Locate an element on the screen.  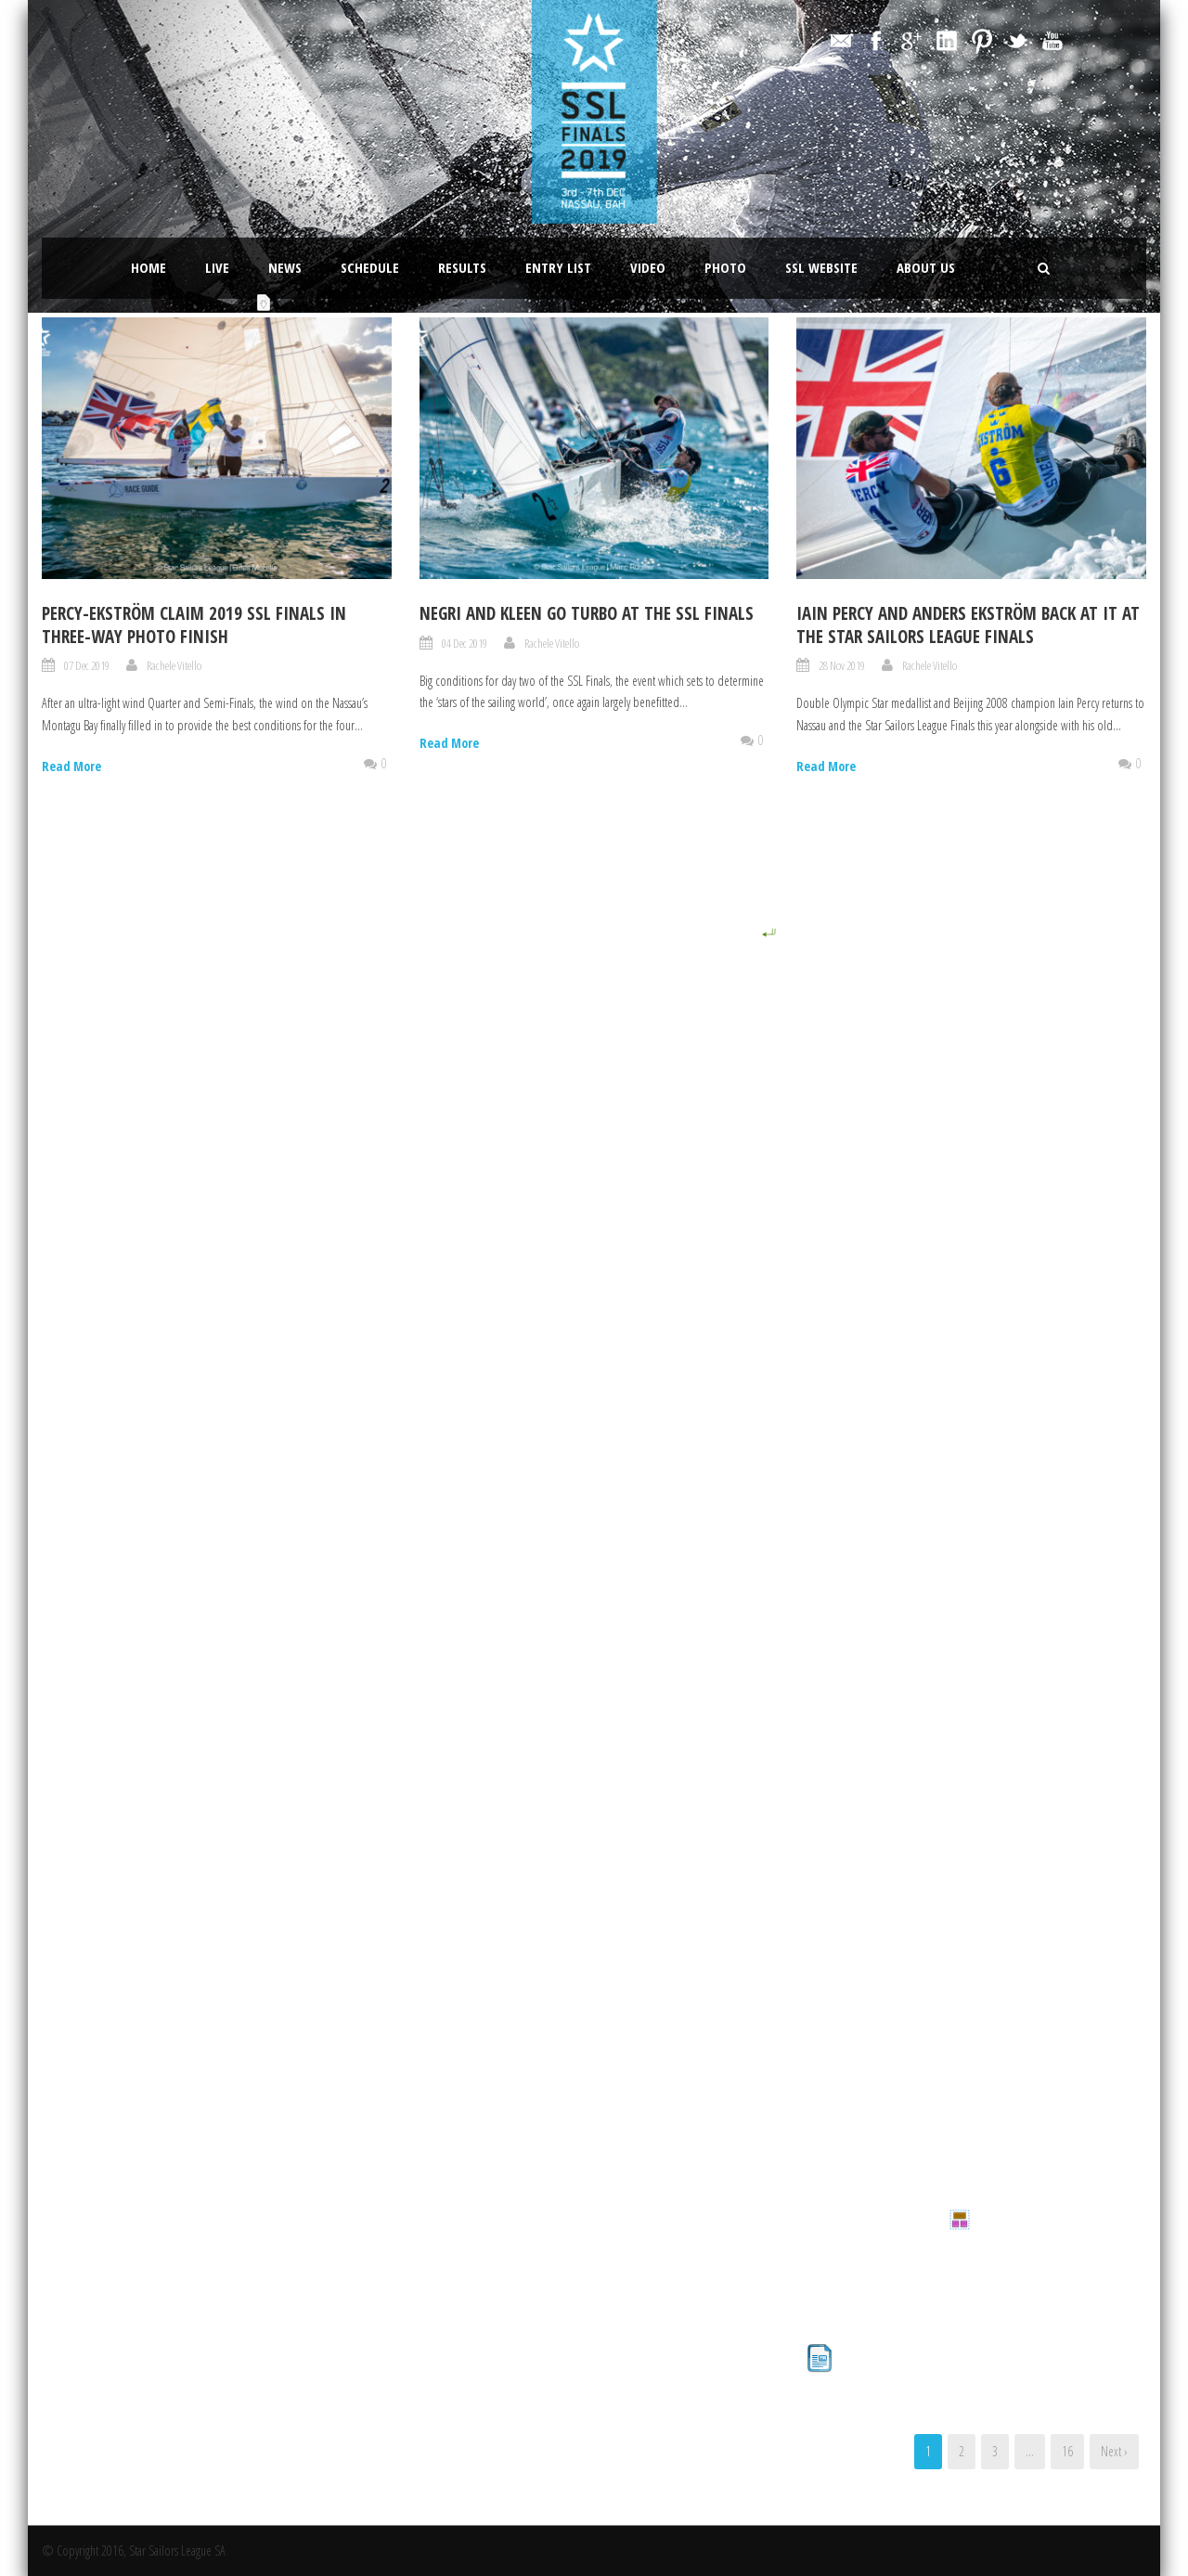
select all items in the current view is located at coordinates (960, 2220).